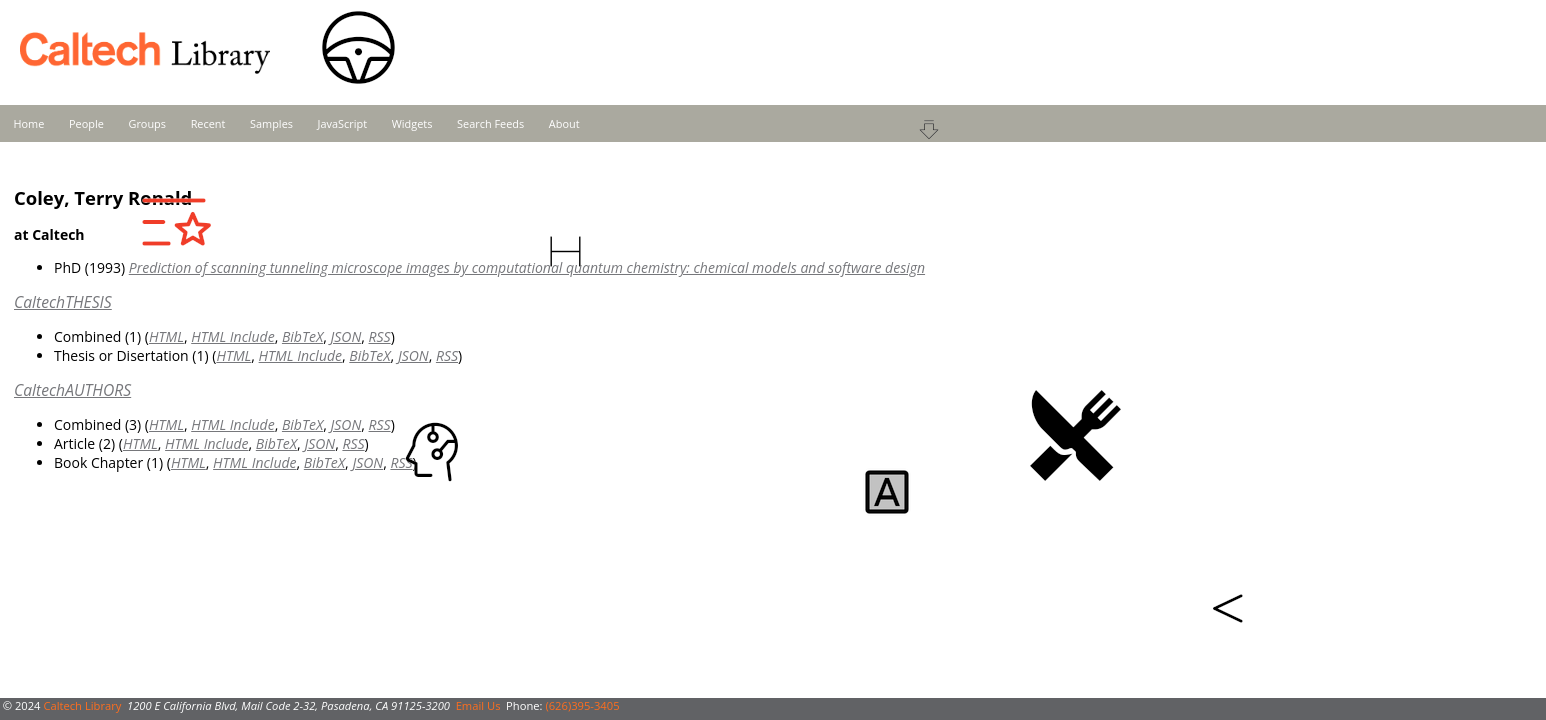  I want to click on format text as a heading, so click(565, 251).